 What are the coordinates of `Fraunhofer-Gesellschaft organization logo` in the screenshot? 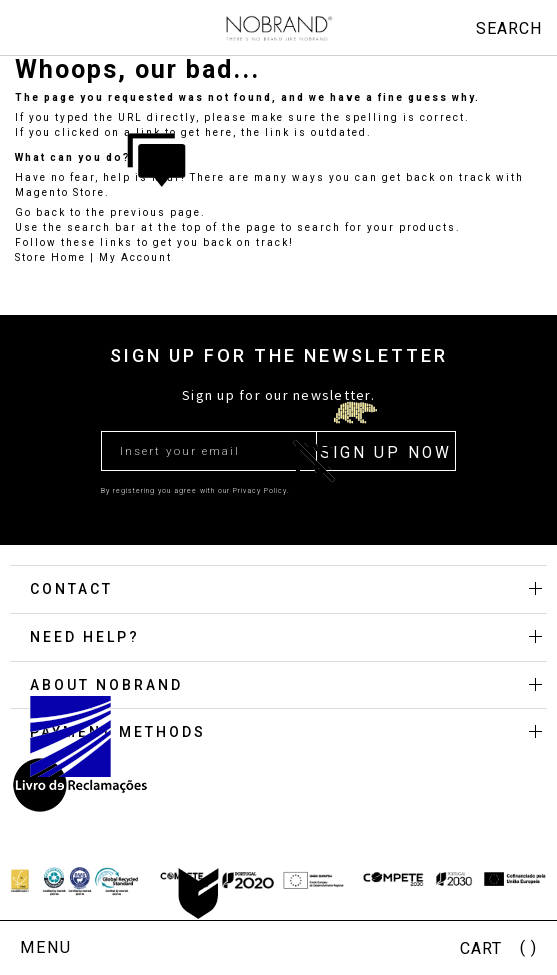 It's located at (70, 736).